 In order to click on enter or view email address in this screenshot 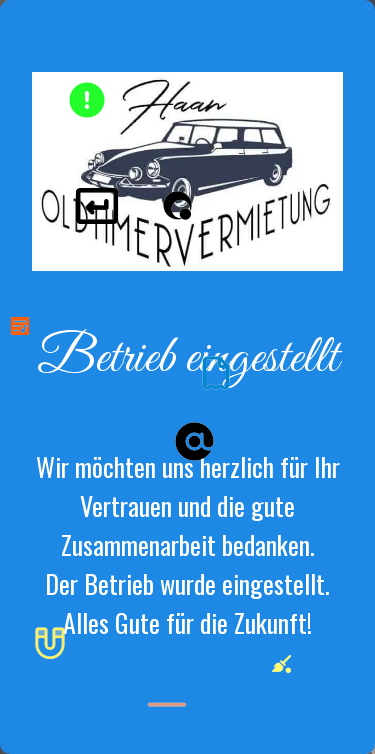, I will do `click(194, 441)`.